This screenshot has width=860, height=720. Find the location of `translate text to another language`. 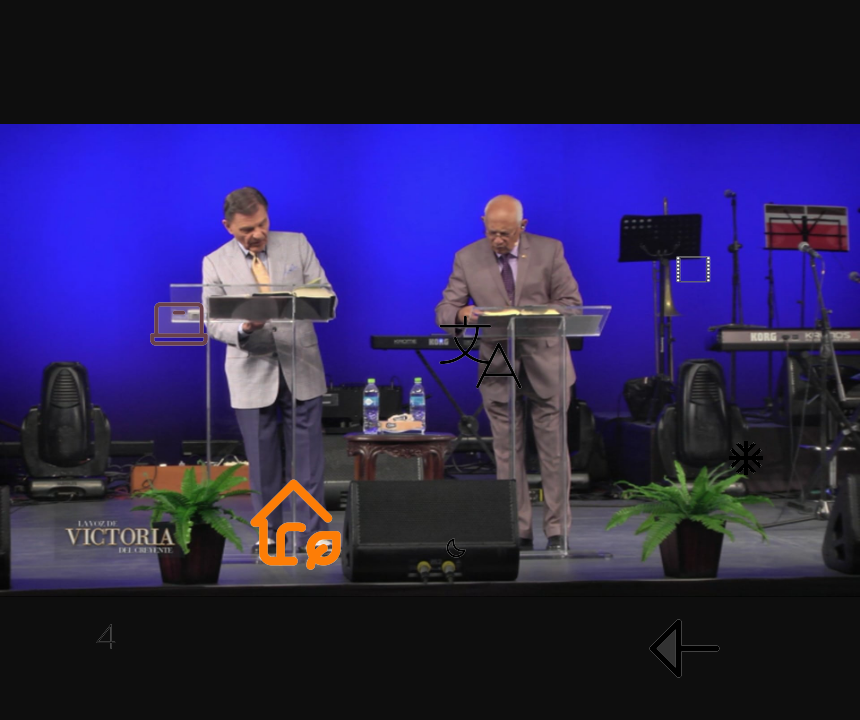

translate text to another language is located at coordinates (477, 353).